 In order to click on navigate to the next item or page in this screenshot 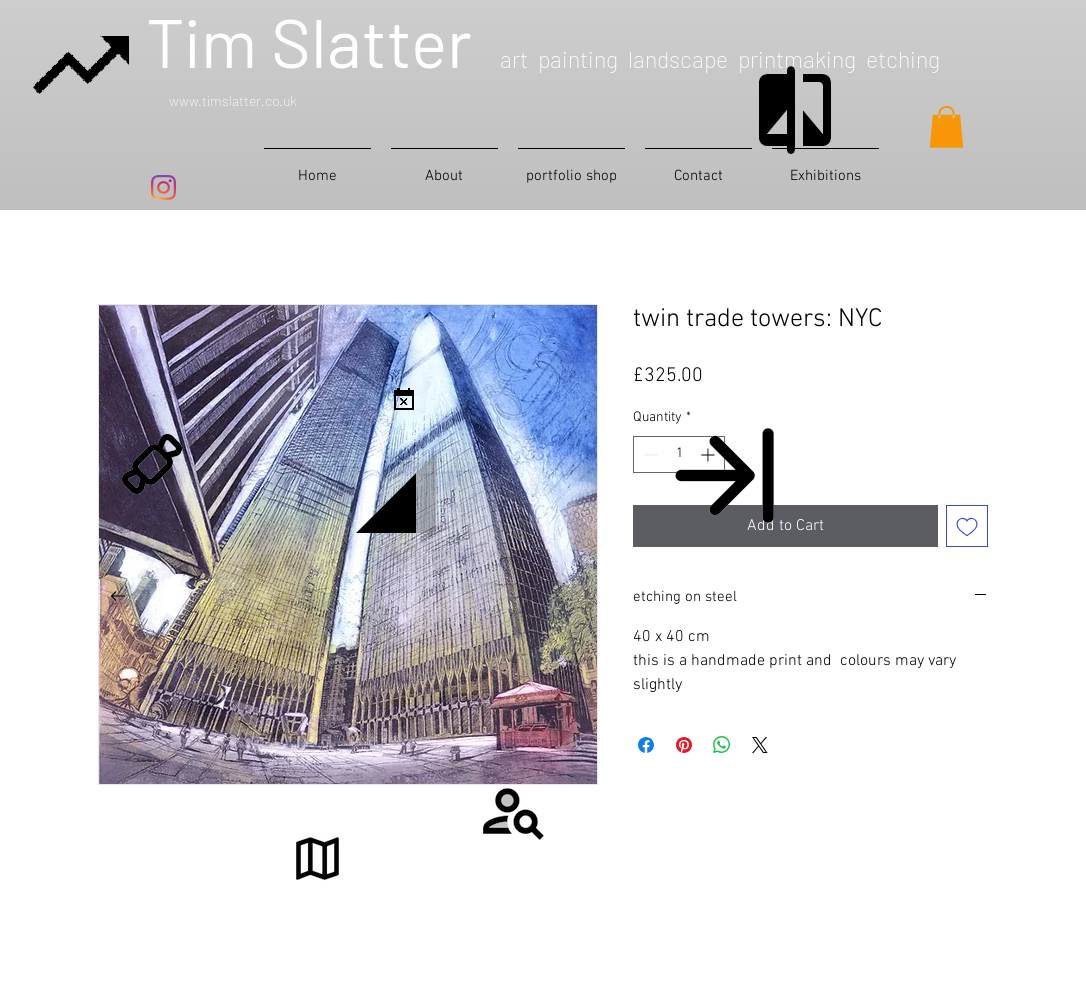, I will do `click(726, 475)`.